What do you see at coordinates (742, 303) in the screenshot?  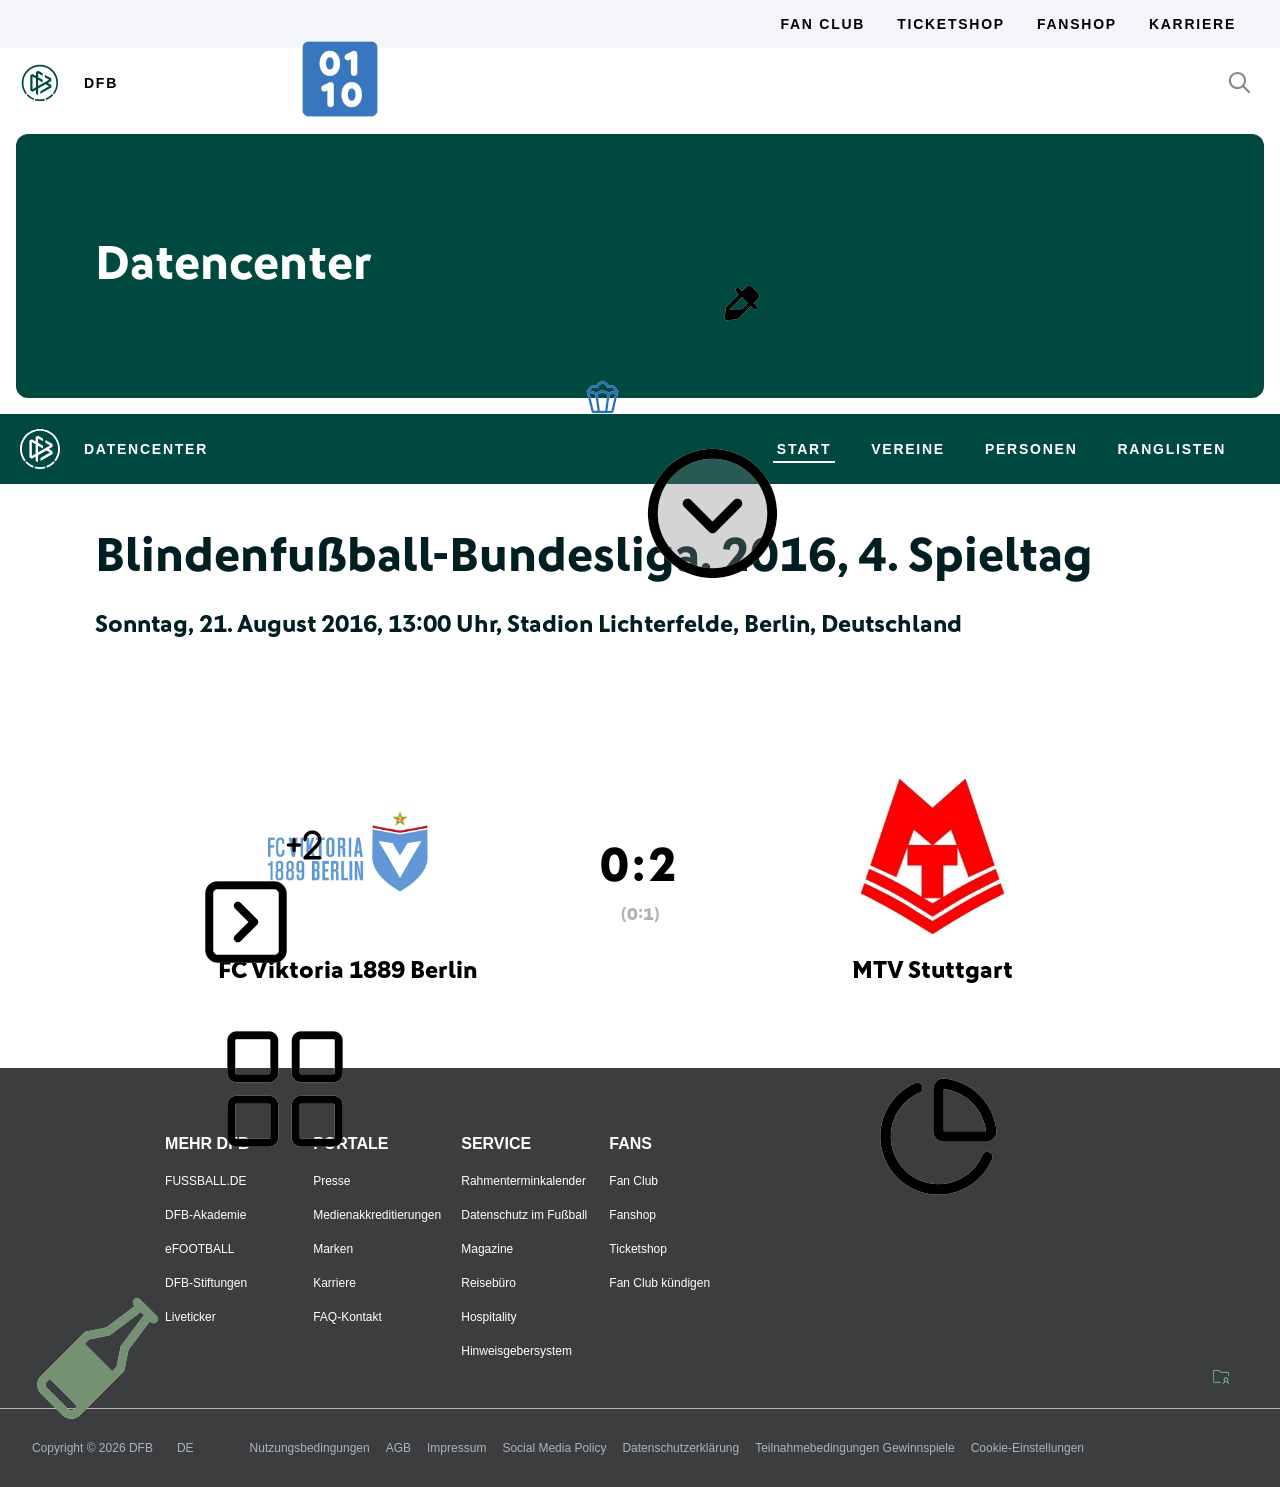 I see `select a color from the canvas` at bounding box center [742, 303].